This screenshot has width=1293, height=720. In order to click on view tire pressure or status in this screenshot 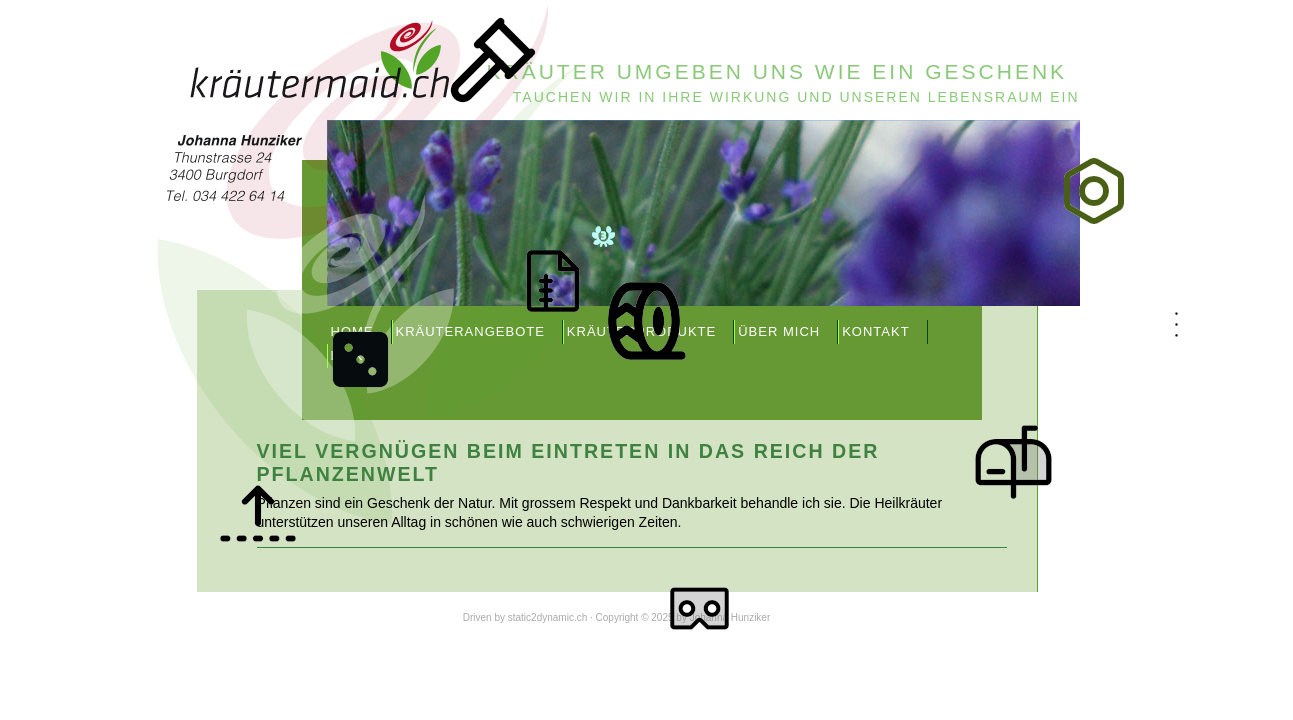, I will do `click(644, 321)`.